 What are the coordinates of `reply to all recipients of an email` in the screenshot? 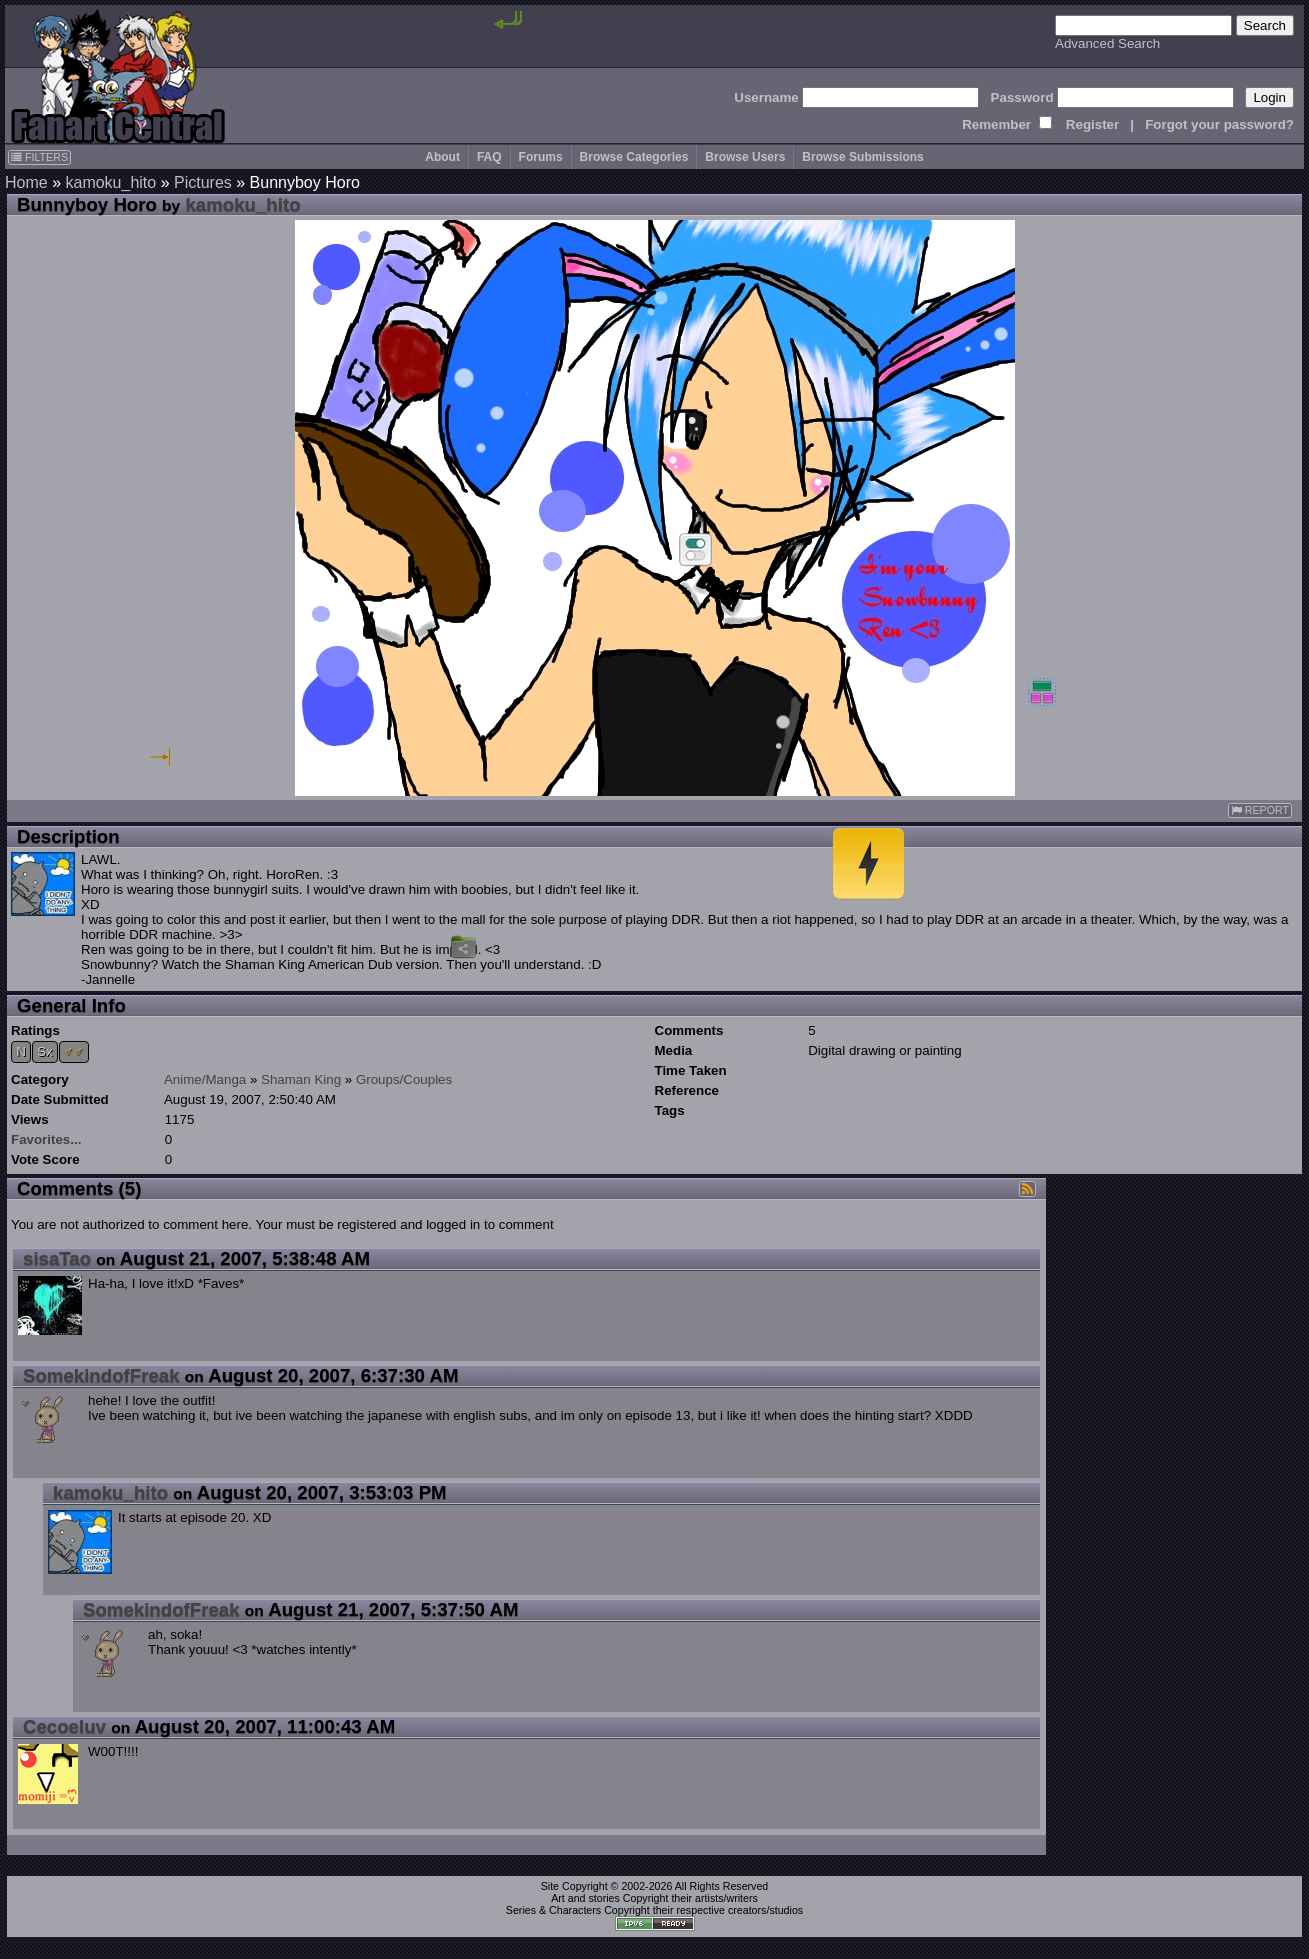 It's located at (508, 18).